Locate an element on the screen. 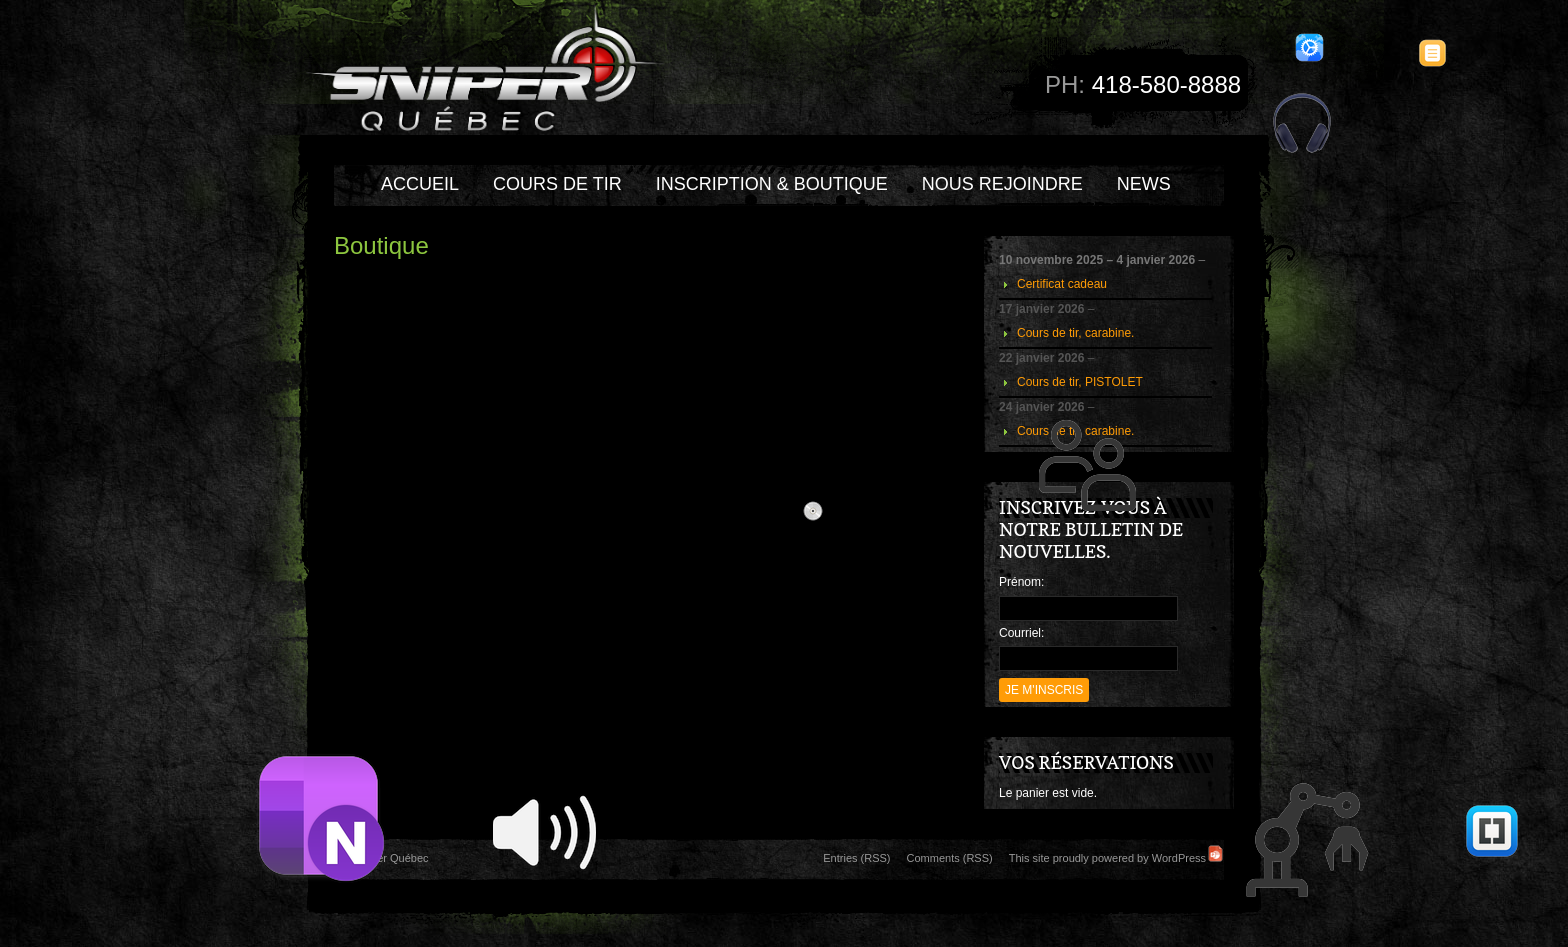  connect bluetooth headphones is located at coordinates (1302, 124).